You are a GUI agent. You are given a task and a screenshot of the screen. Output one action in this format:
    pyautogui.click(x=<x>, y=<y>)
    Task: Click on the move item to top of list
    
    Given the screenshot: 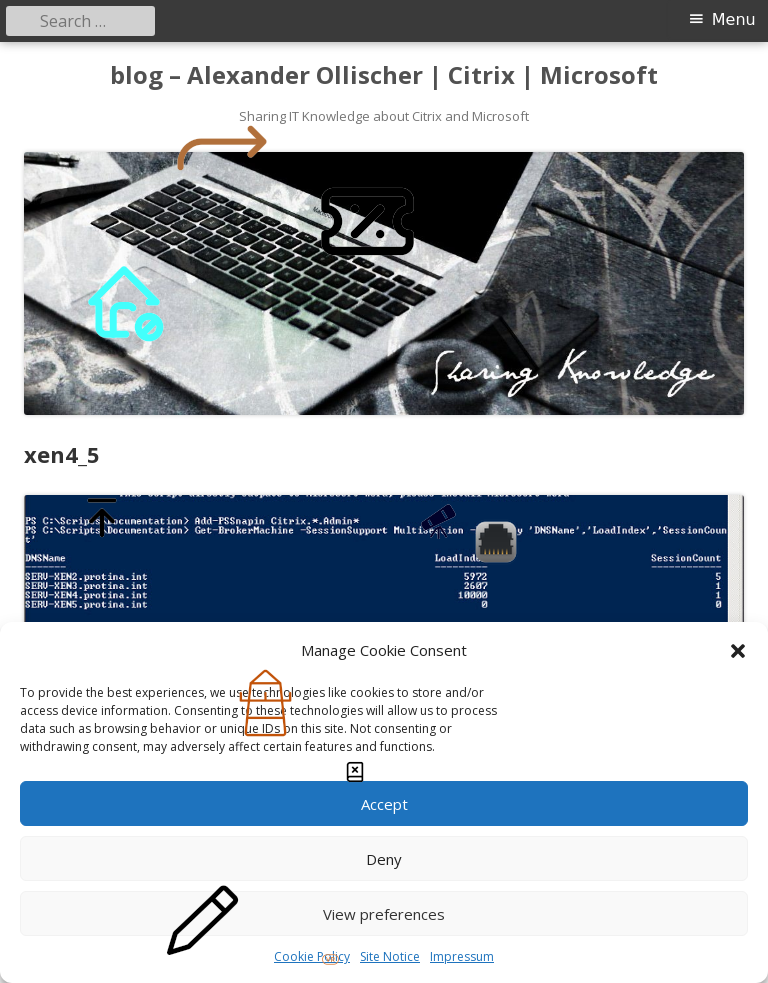 What is the action you would take?
    pyautogui.click(x=102, y=517)
    